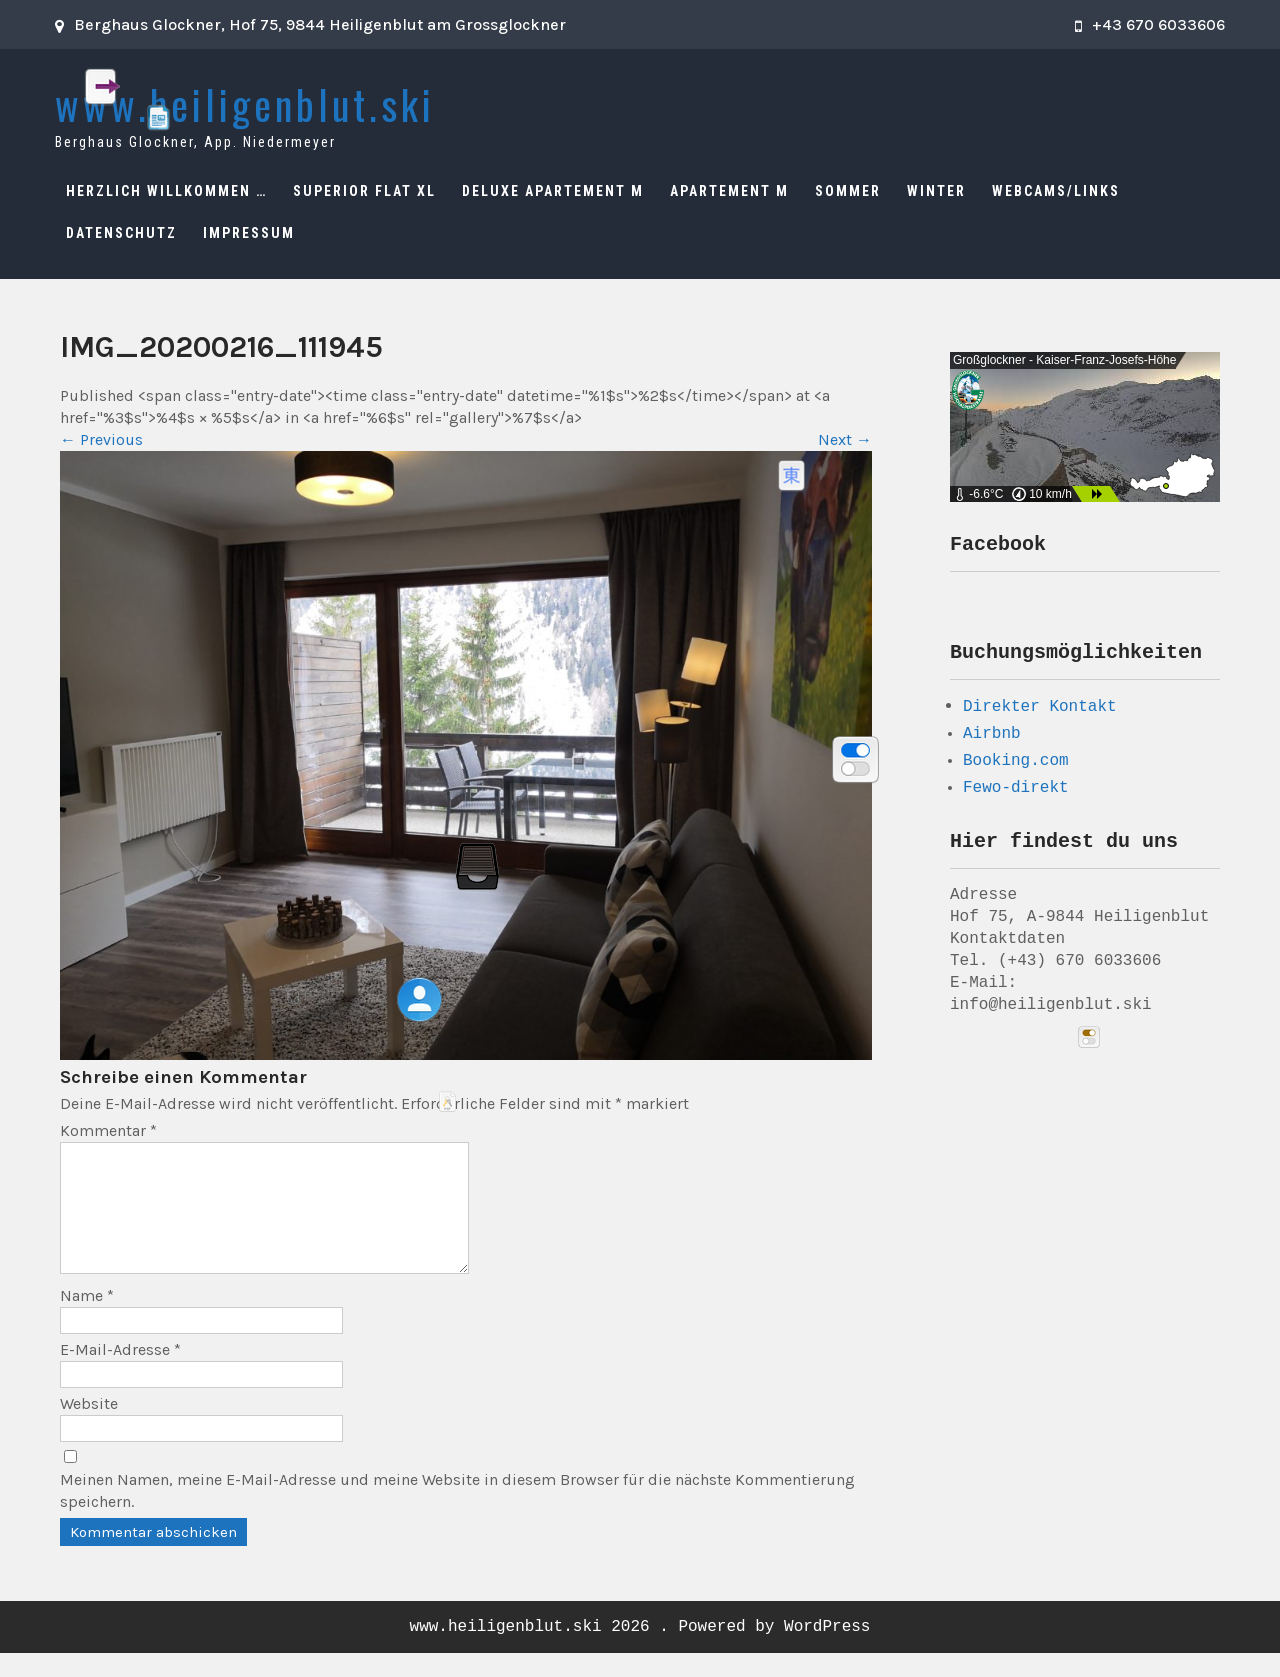 This screenshot has width=1280, height=1677. Describe the element at coordinates (447, 1101) in the screenshot. I see `a PGP encryption key file` at that location.